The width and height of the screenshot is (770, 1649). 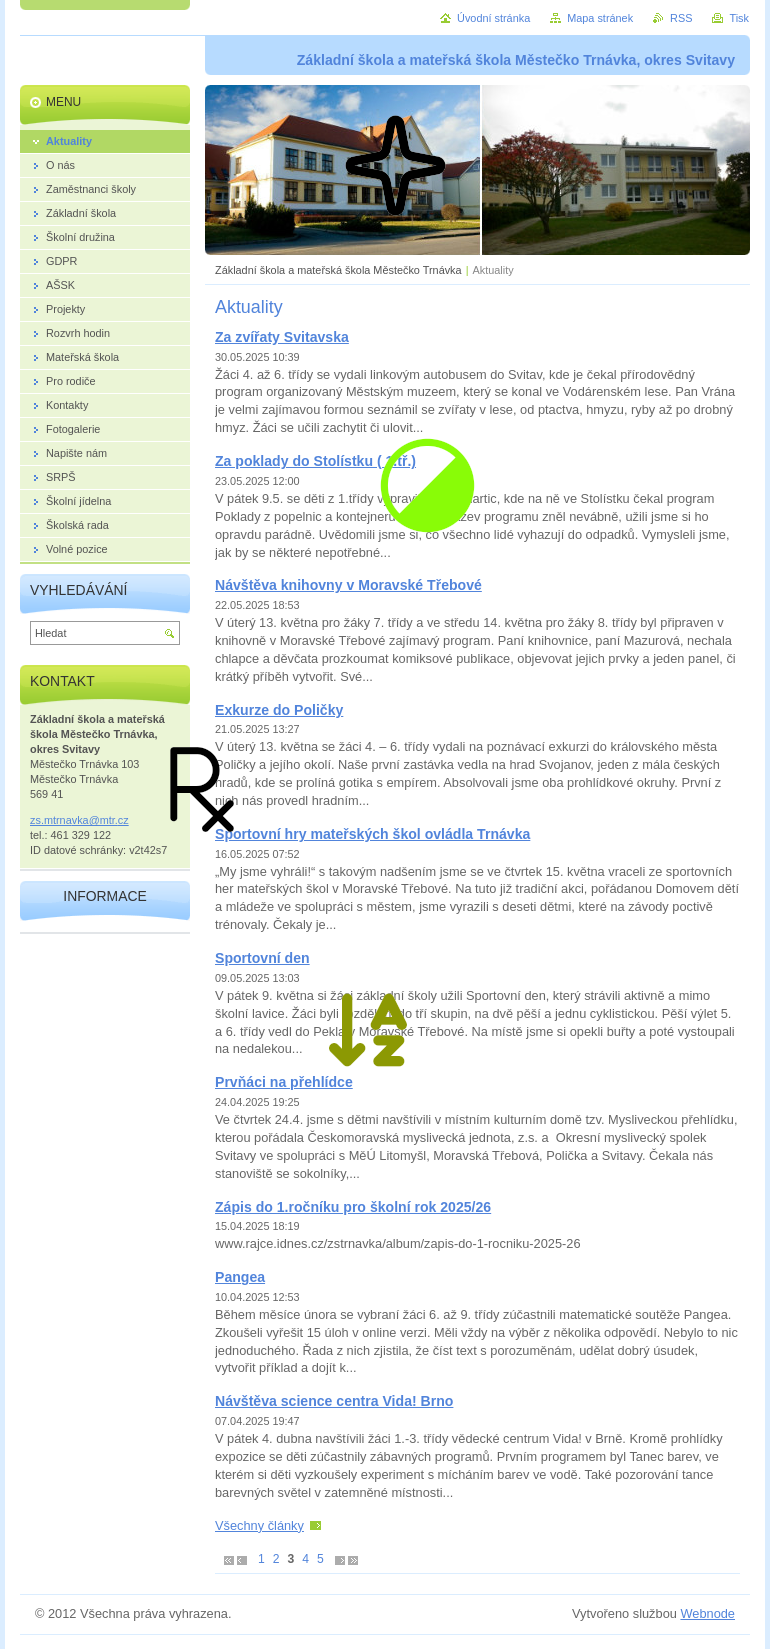 What do you see at coordinates (427, 485) in the screenshot?
I see `toggle contrast or dark/light mode` at bounding box center [427, 485].